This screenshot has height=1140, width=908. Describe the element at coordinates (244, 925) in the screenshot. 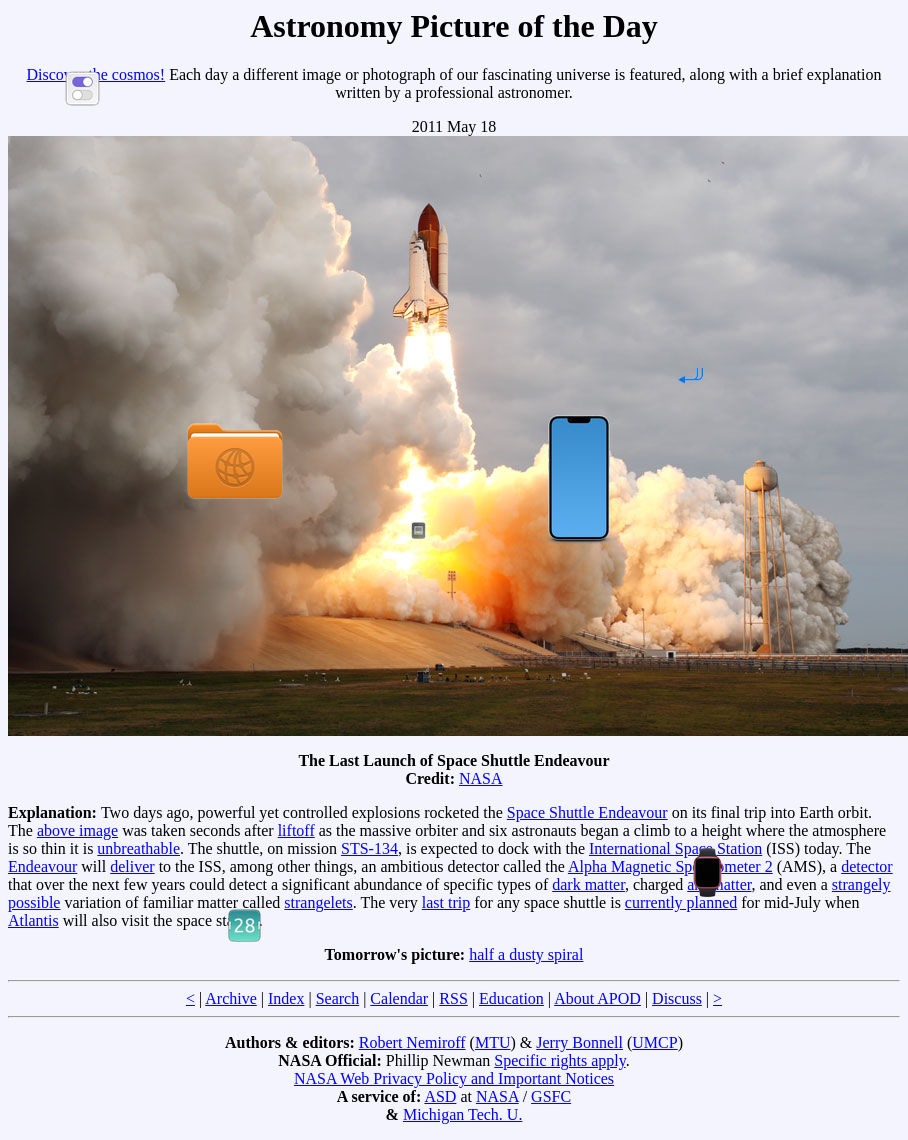

I see `open the gnome calendar app` at that location.